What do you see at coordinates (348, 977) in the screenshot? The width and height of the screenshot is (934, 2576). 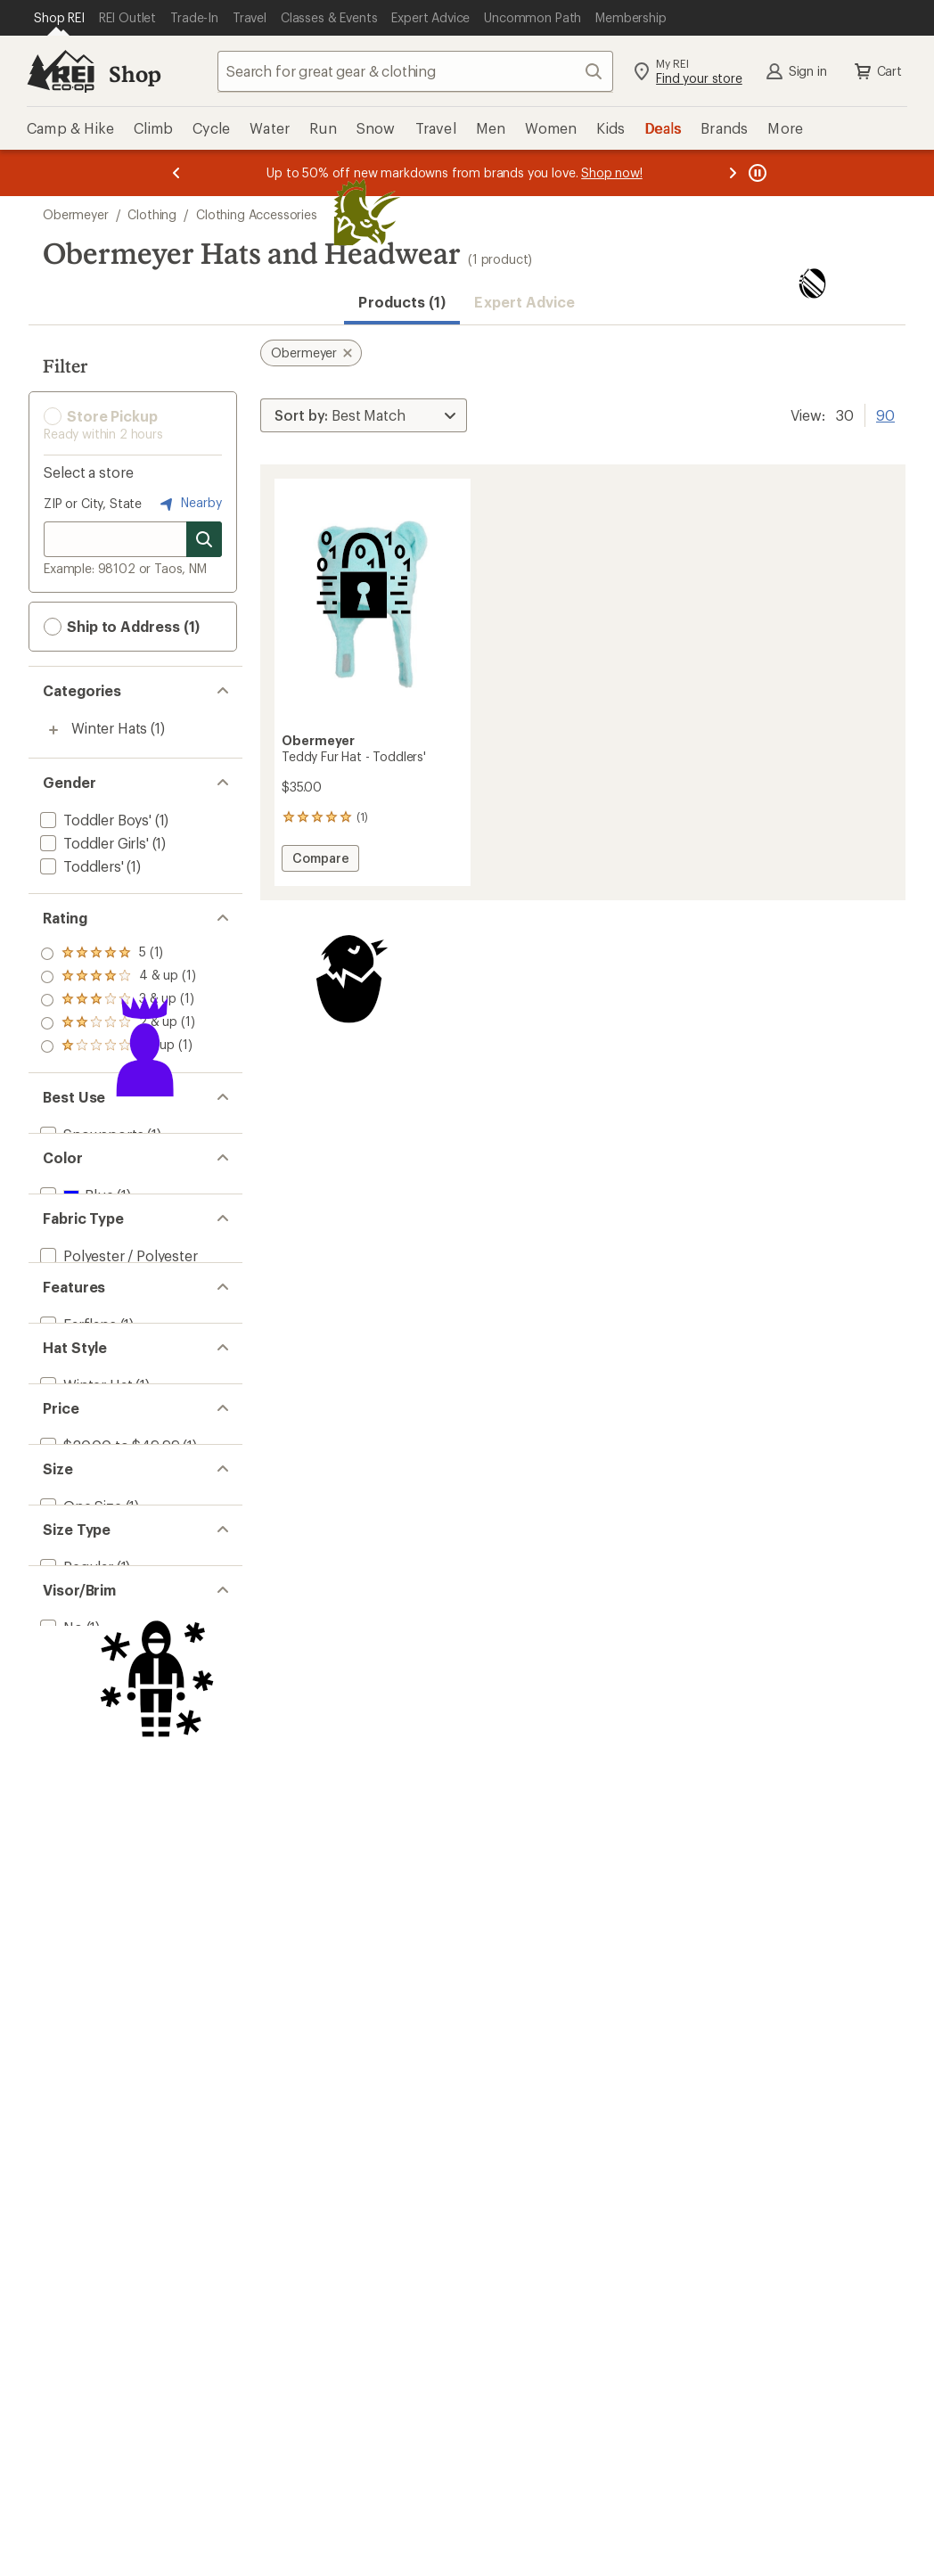 I see `indicates new user or beginner status` at bounding box center [348, 977].